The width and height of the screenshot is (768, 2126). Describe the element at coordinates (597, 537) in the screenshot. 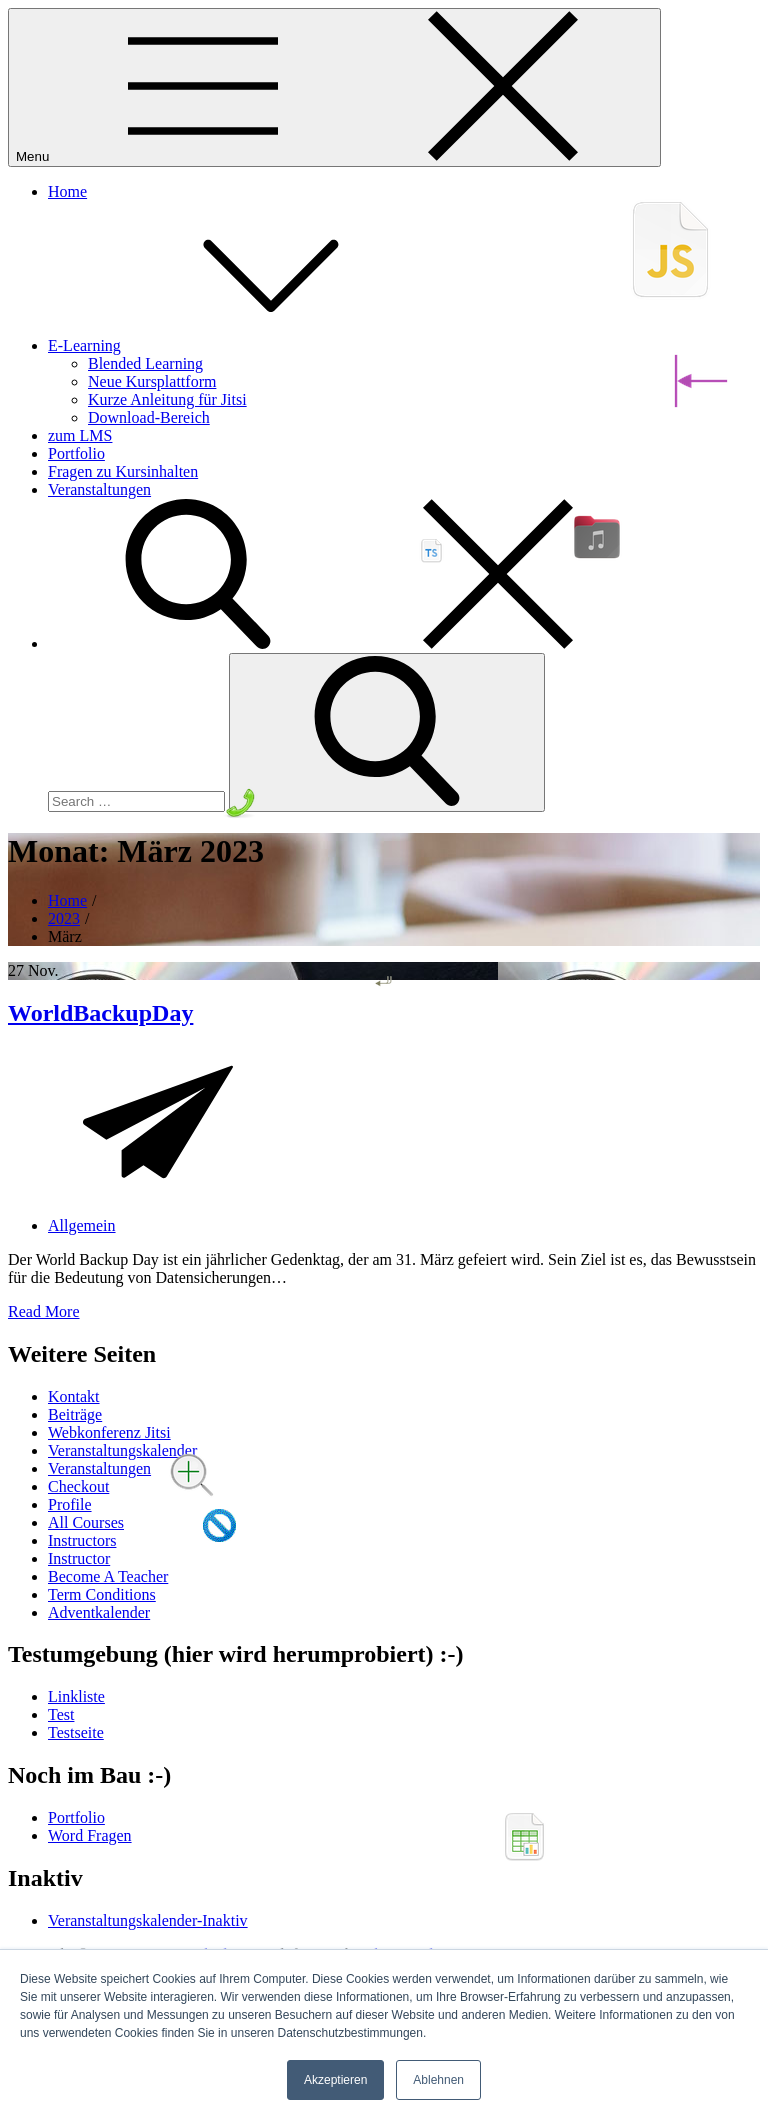

I see `open your music folder` at that location.